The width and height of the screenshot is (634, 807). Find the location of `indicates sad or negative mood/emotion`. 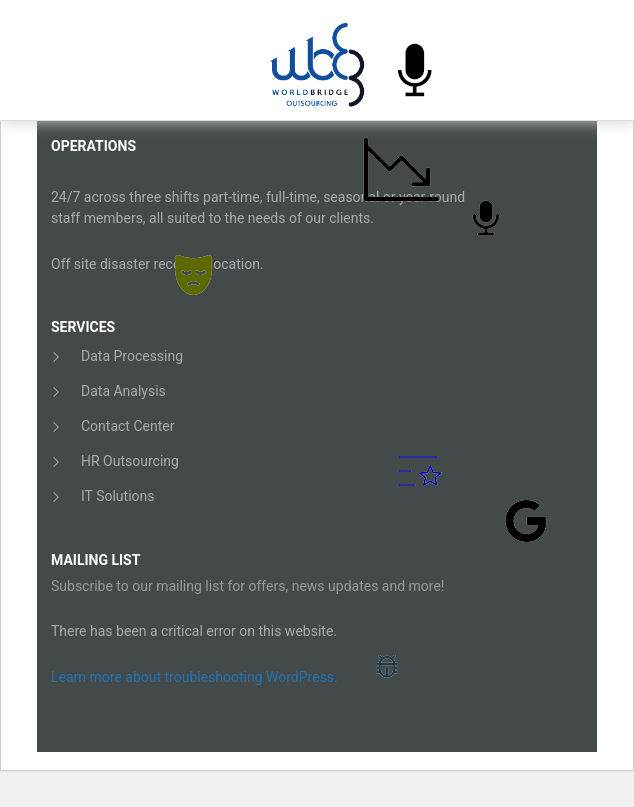

indicates sad or negative mood/emotion is located at coordinates (193, 273).